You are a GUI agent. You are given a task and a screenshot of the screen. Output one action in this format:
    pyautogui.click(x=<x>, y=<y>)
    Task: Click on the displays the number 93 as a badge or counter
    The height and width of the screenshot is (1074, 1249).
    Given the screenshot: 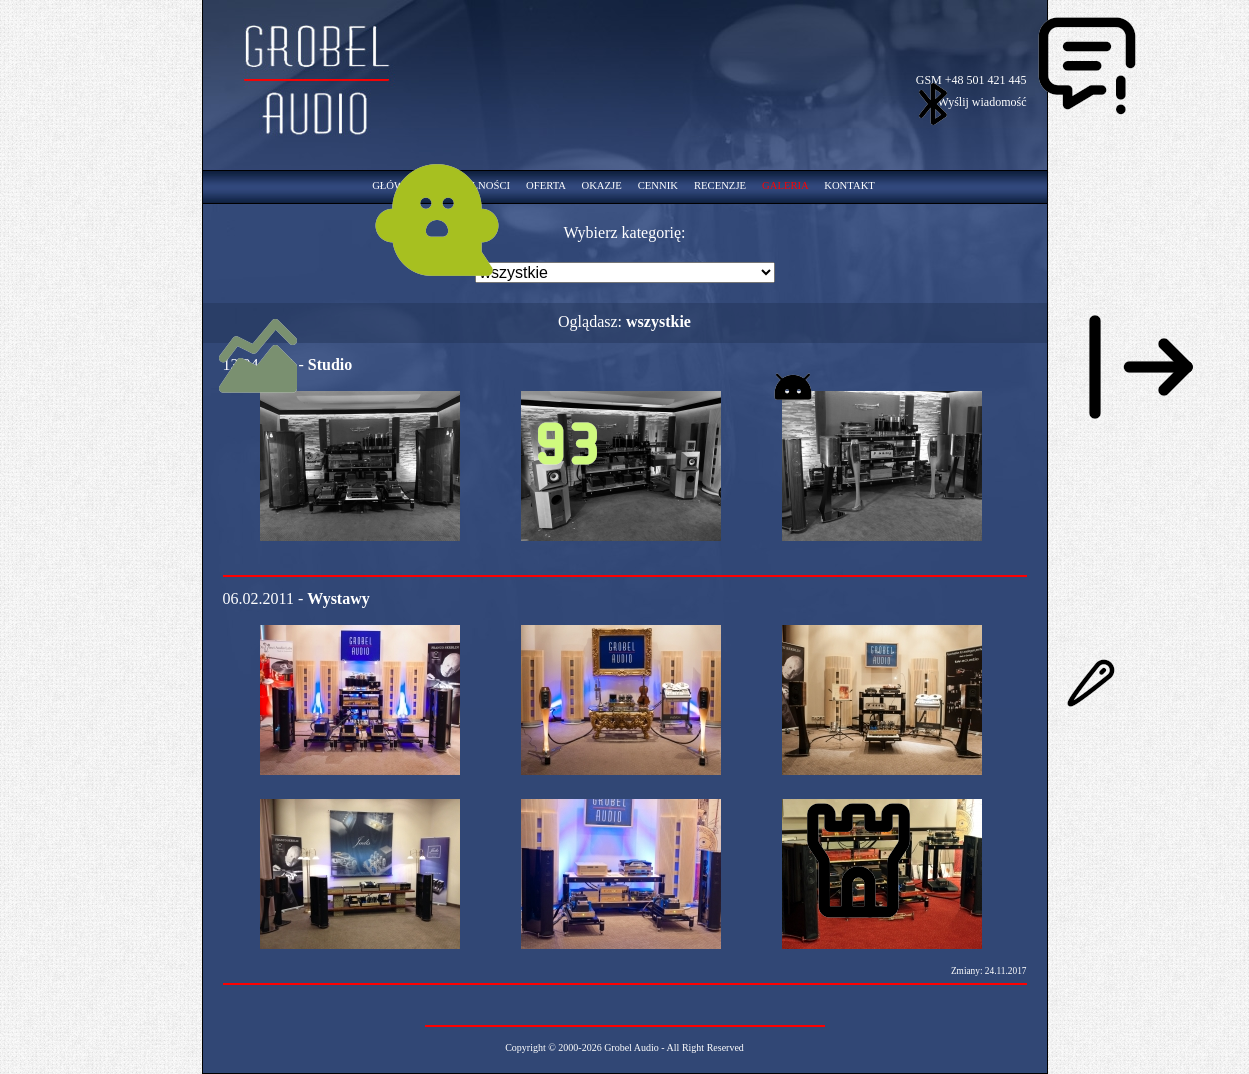 What is the action you would take?
    pyautogui.click(x=567, y=443)
    